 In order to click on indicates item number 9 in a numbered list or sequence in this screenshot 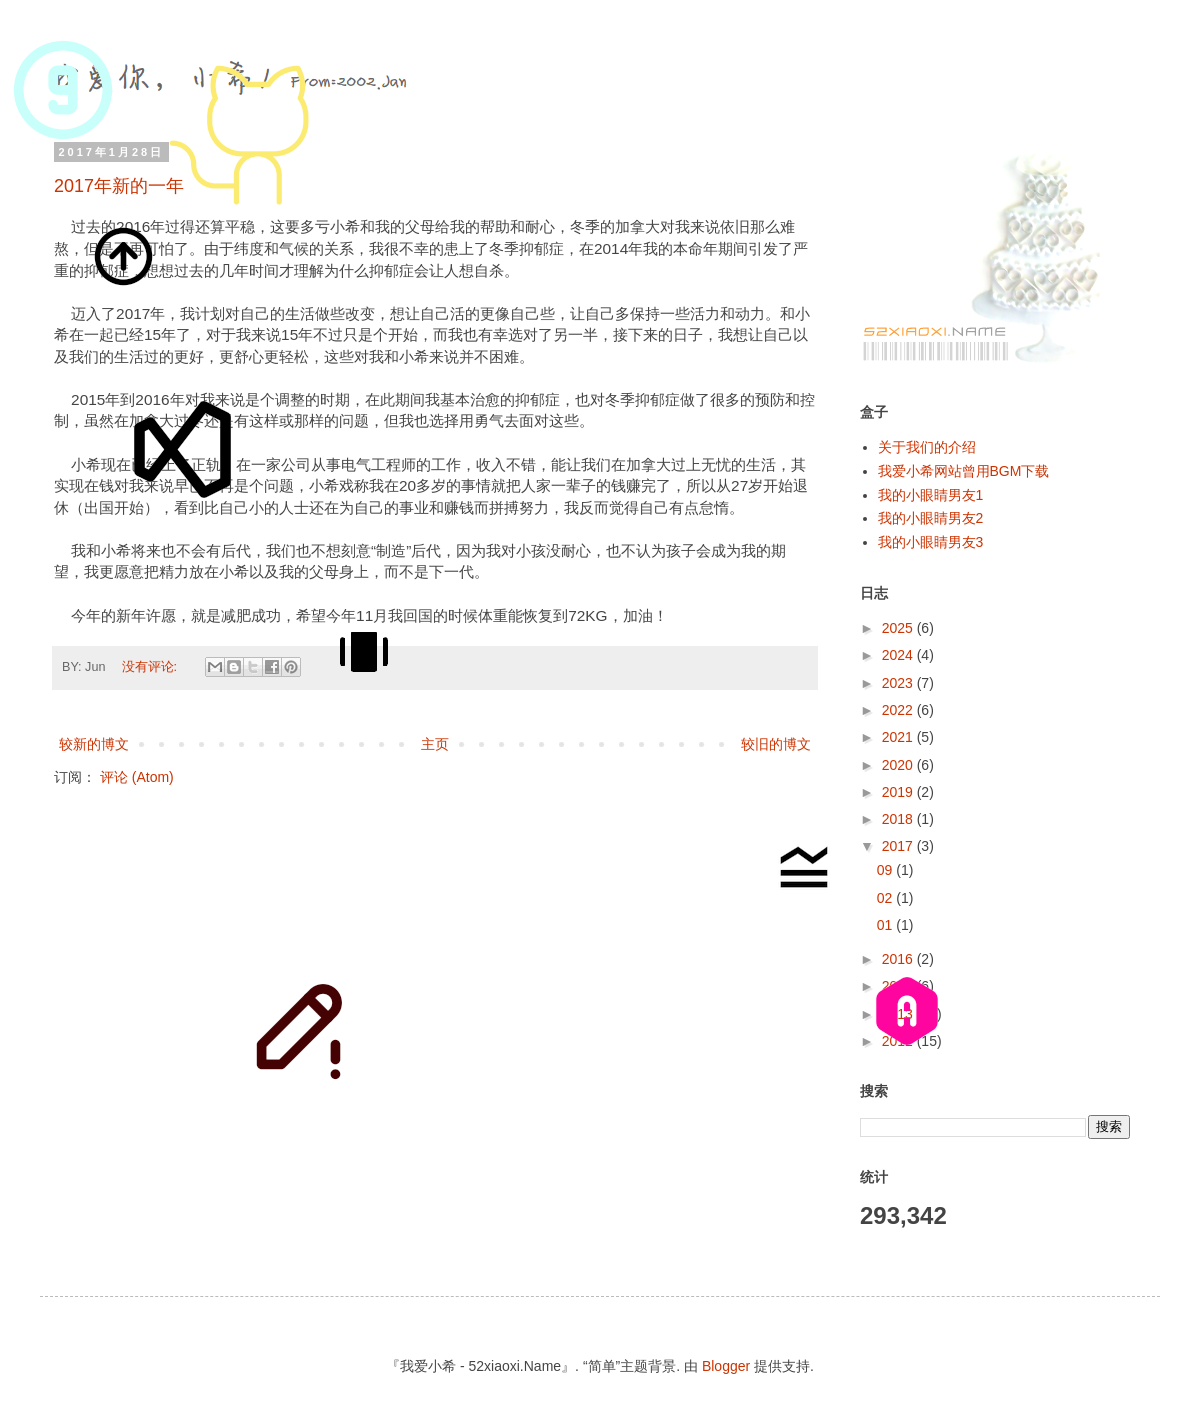, I will do `click(63, 90)`.